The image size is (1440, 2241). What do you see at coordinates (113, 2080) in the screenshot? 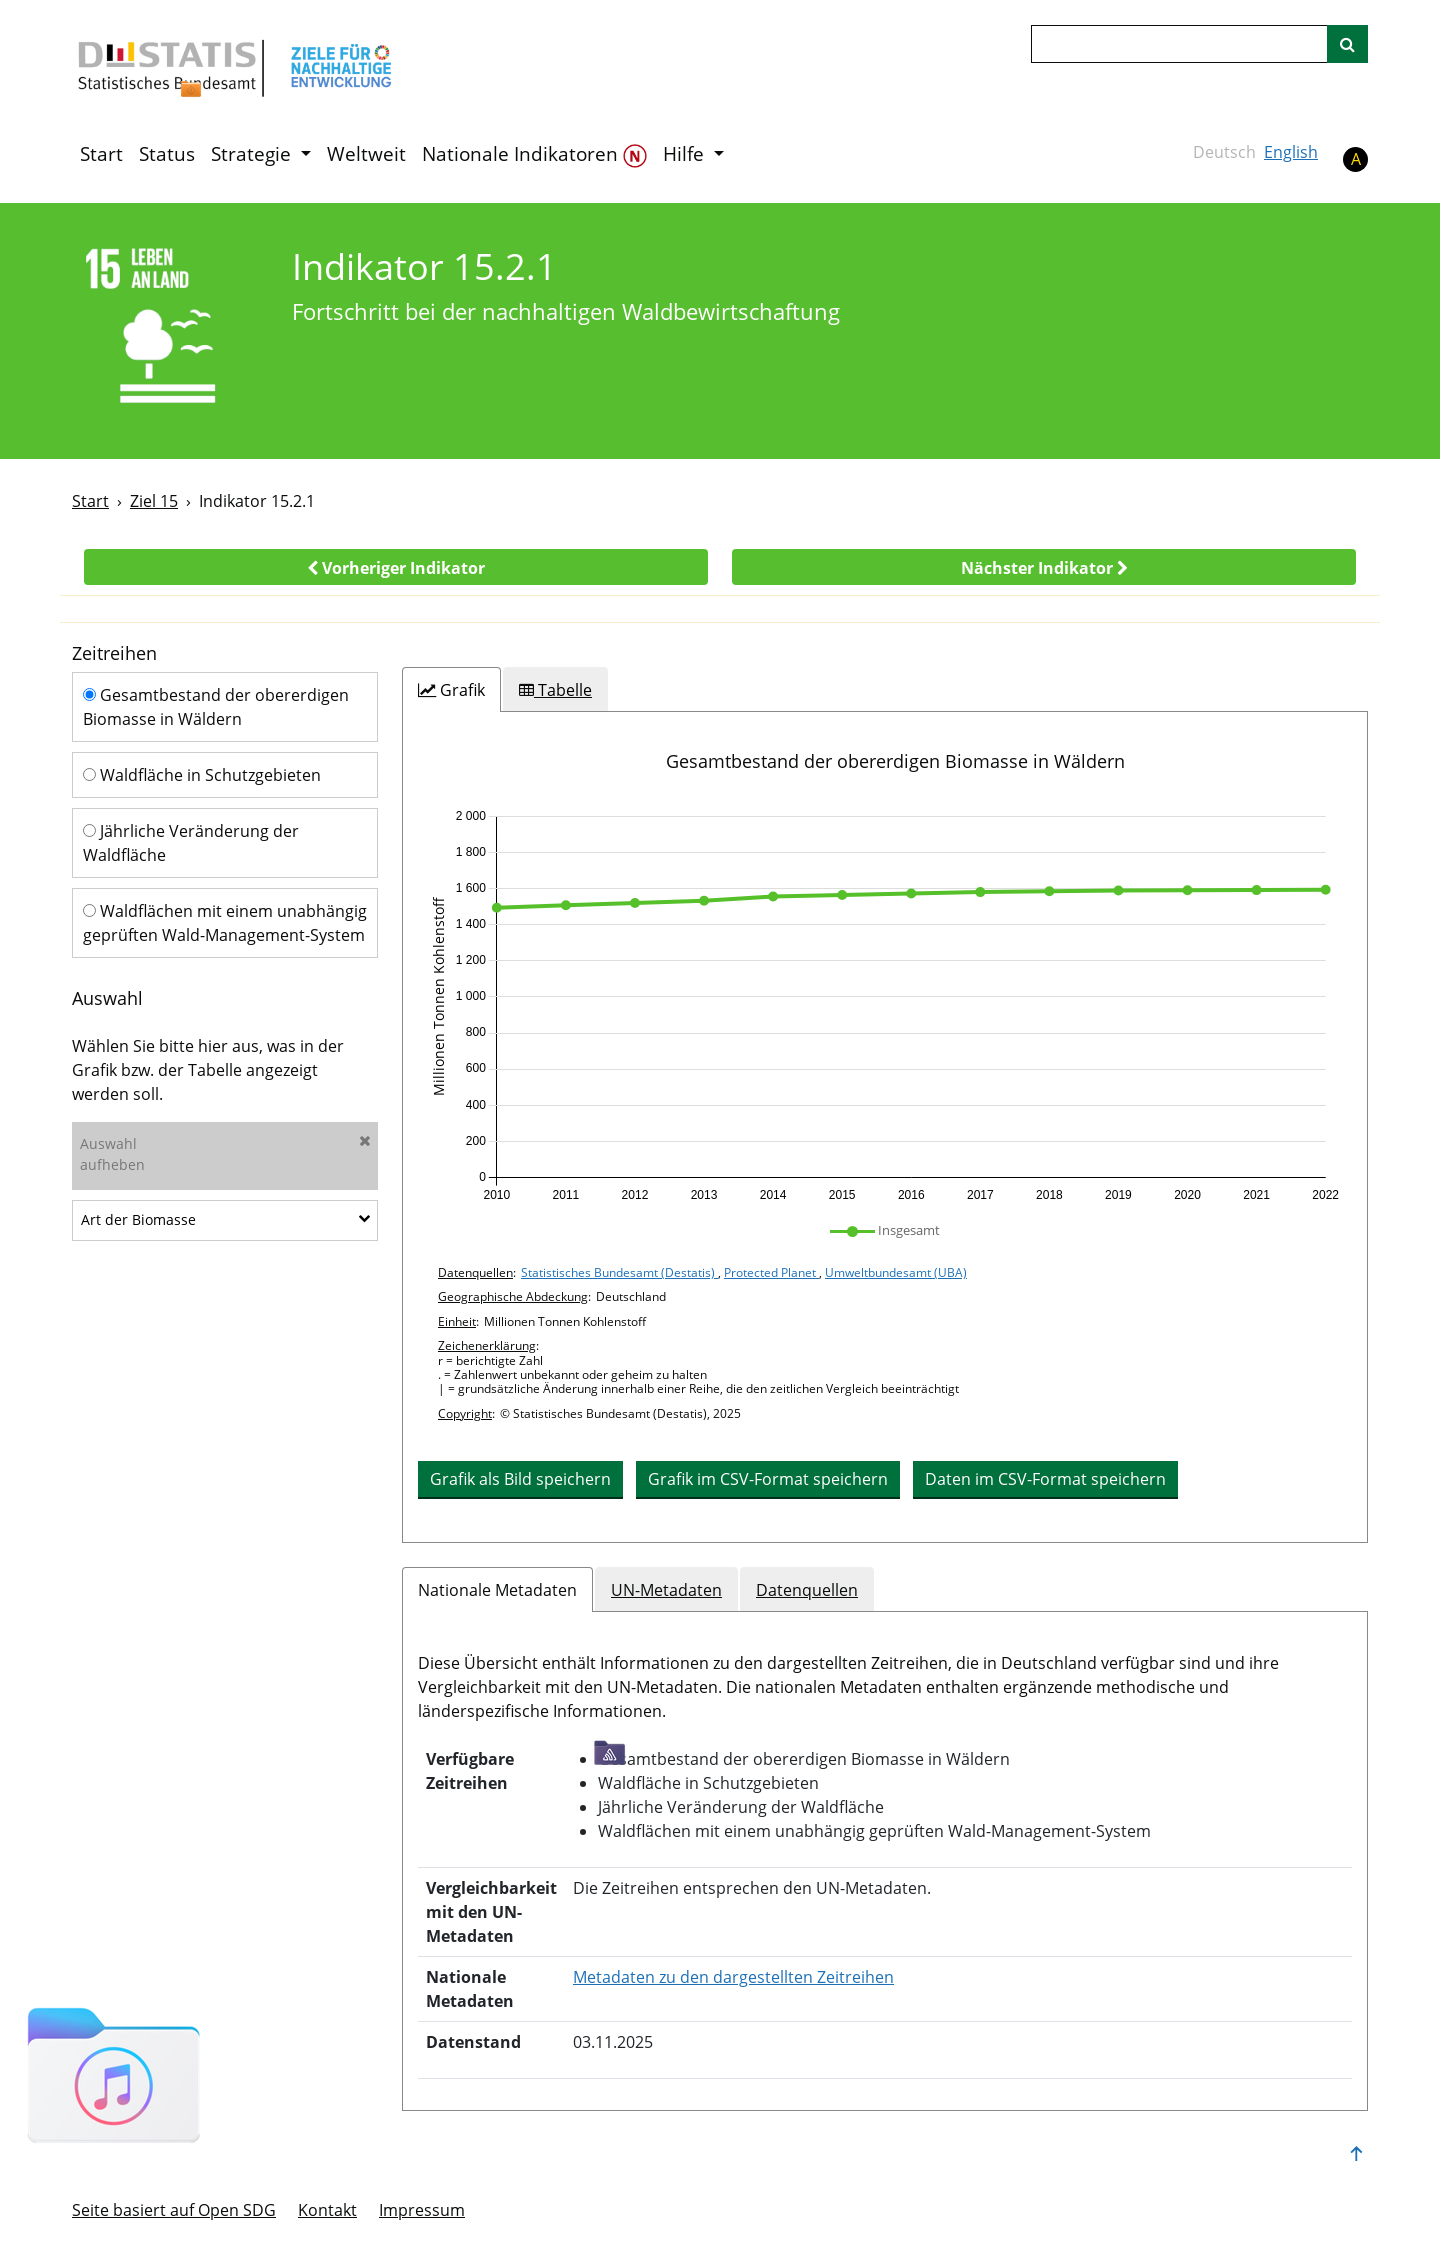
I see `open folder containing apple music files` at bounding box center [113, 2080].